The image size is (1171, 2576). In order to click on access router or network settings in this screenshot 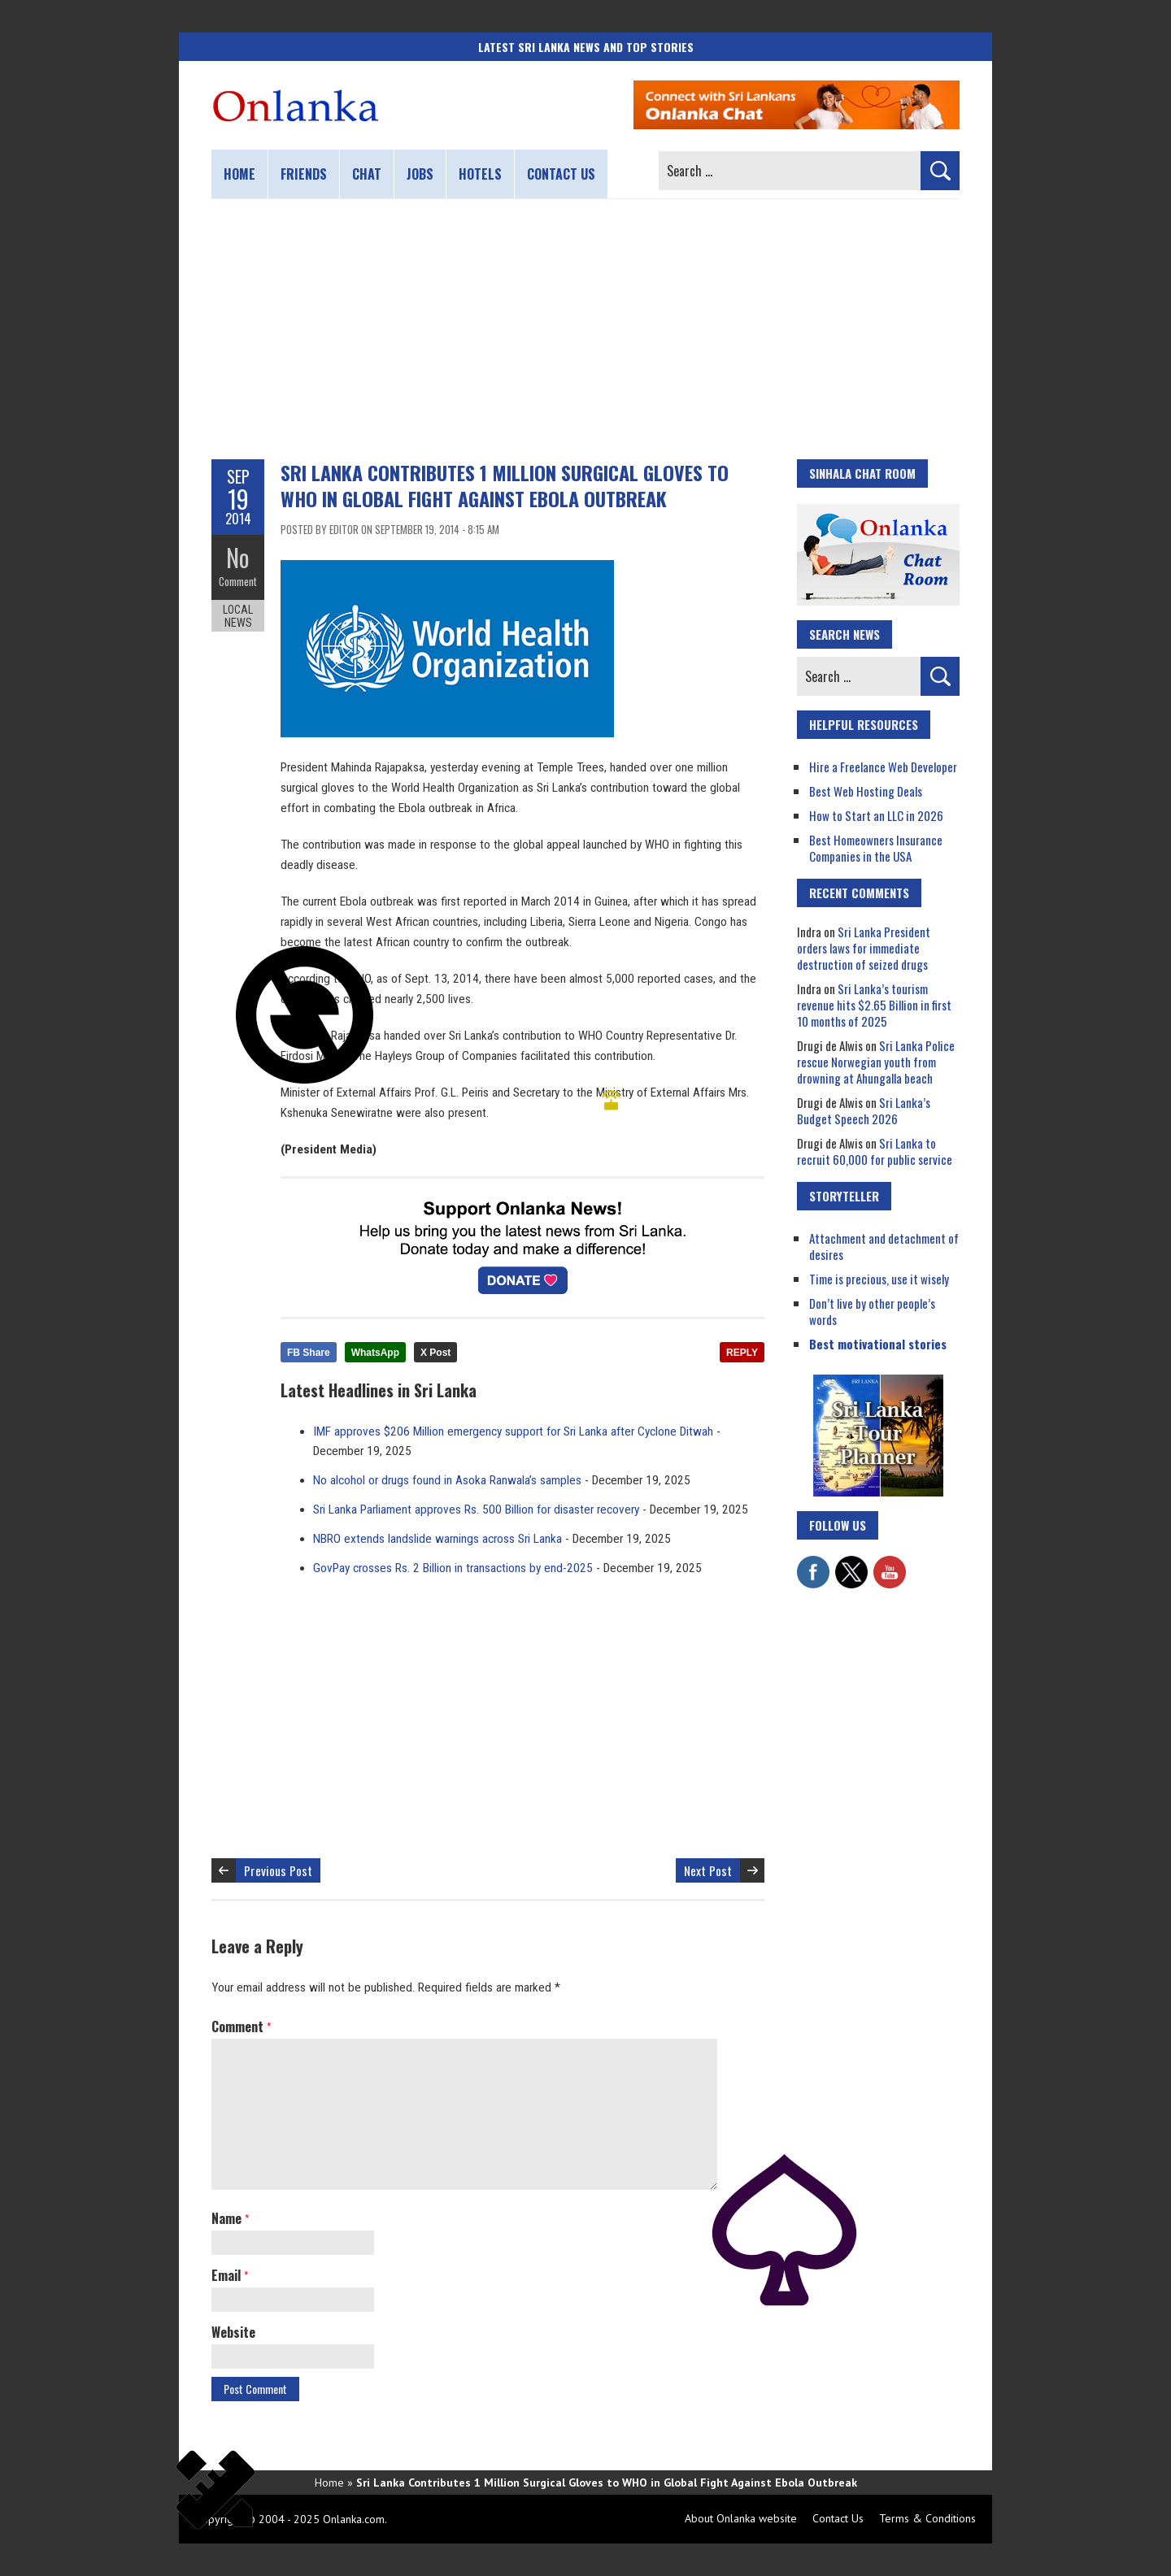, I will do `click(611, 1100)`.